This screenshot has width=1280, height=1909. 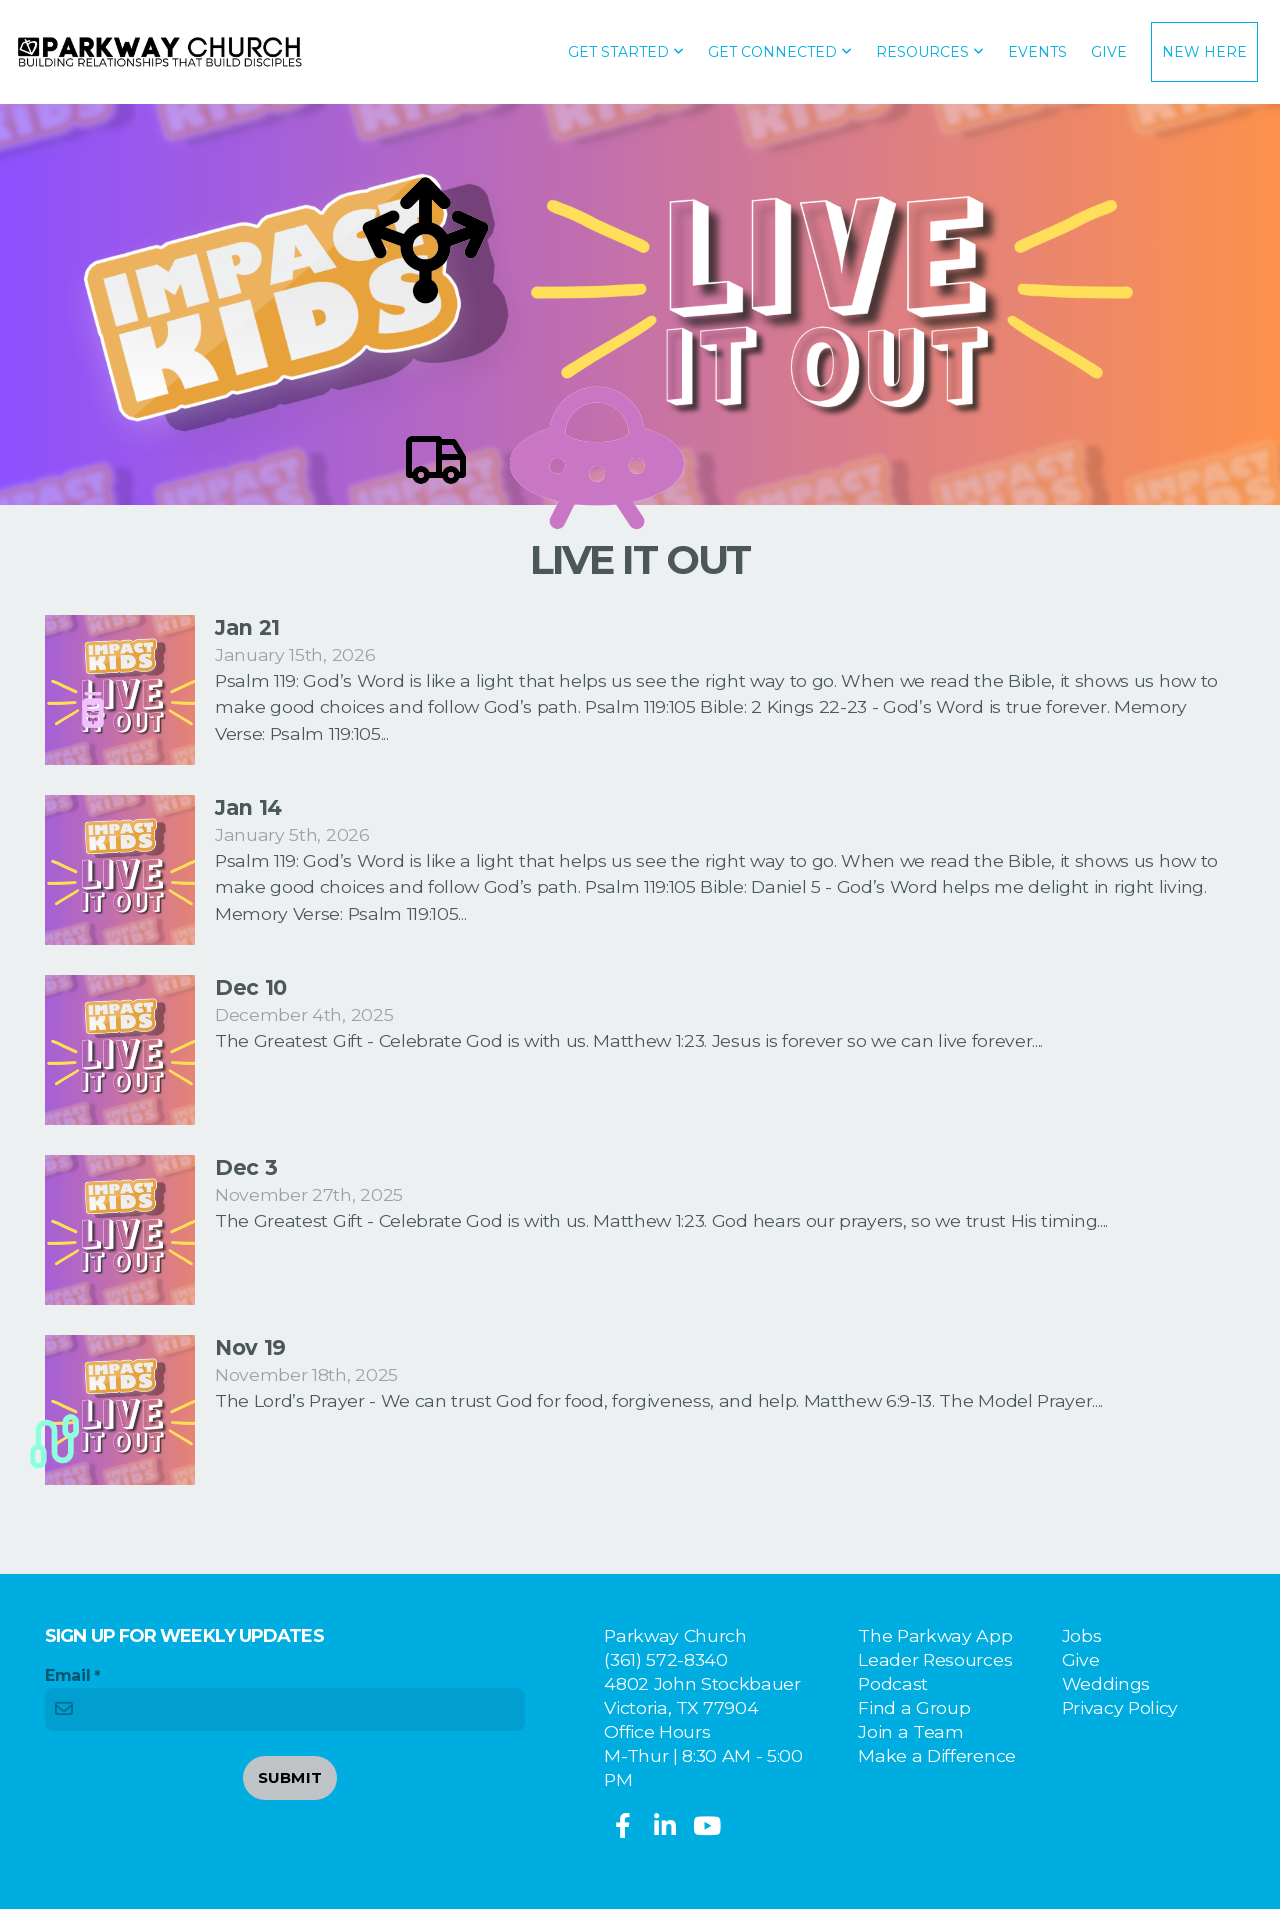 I want to click on access jump rope workout or exercise, so click(x=54, y=1441).